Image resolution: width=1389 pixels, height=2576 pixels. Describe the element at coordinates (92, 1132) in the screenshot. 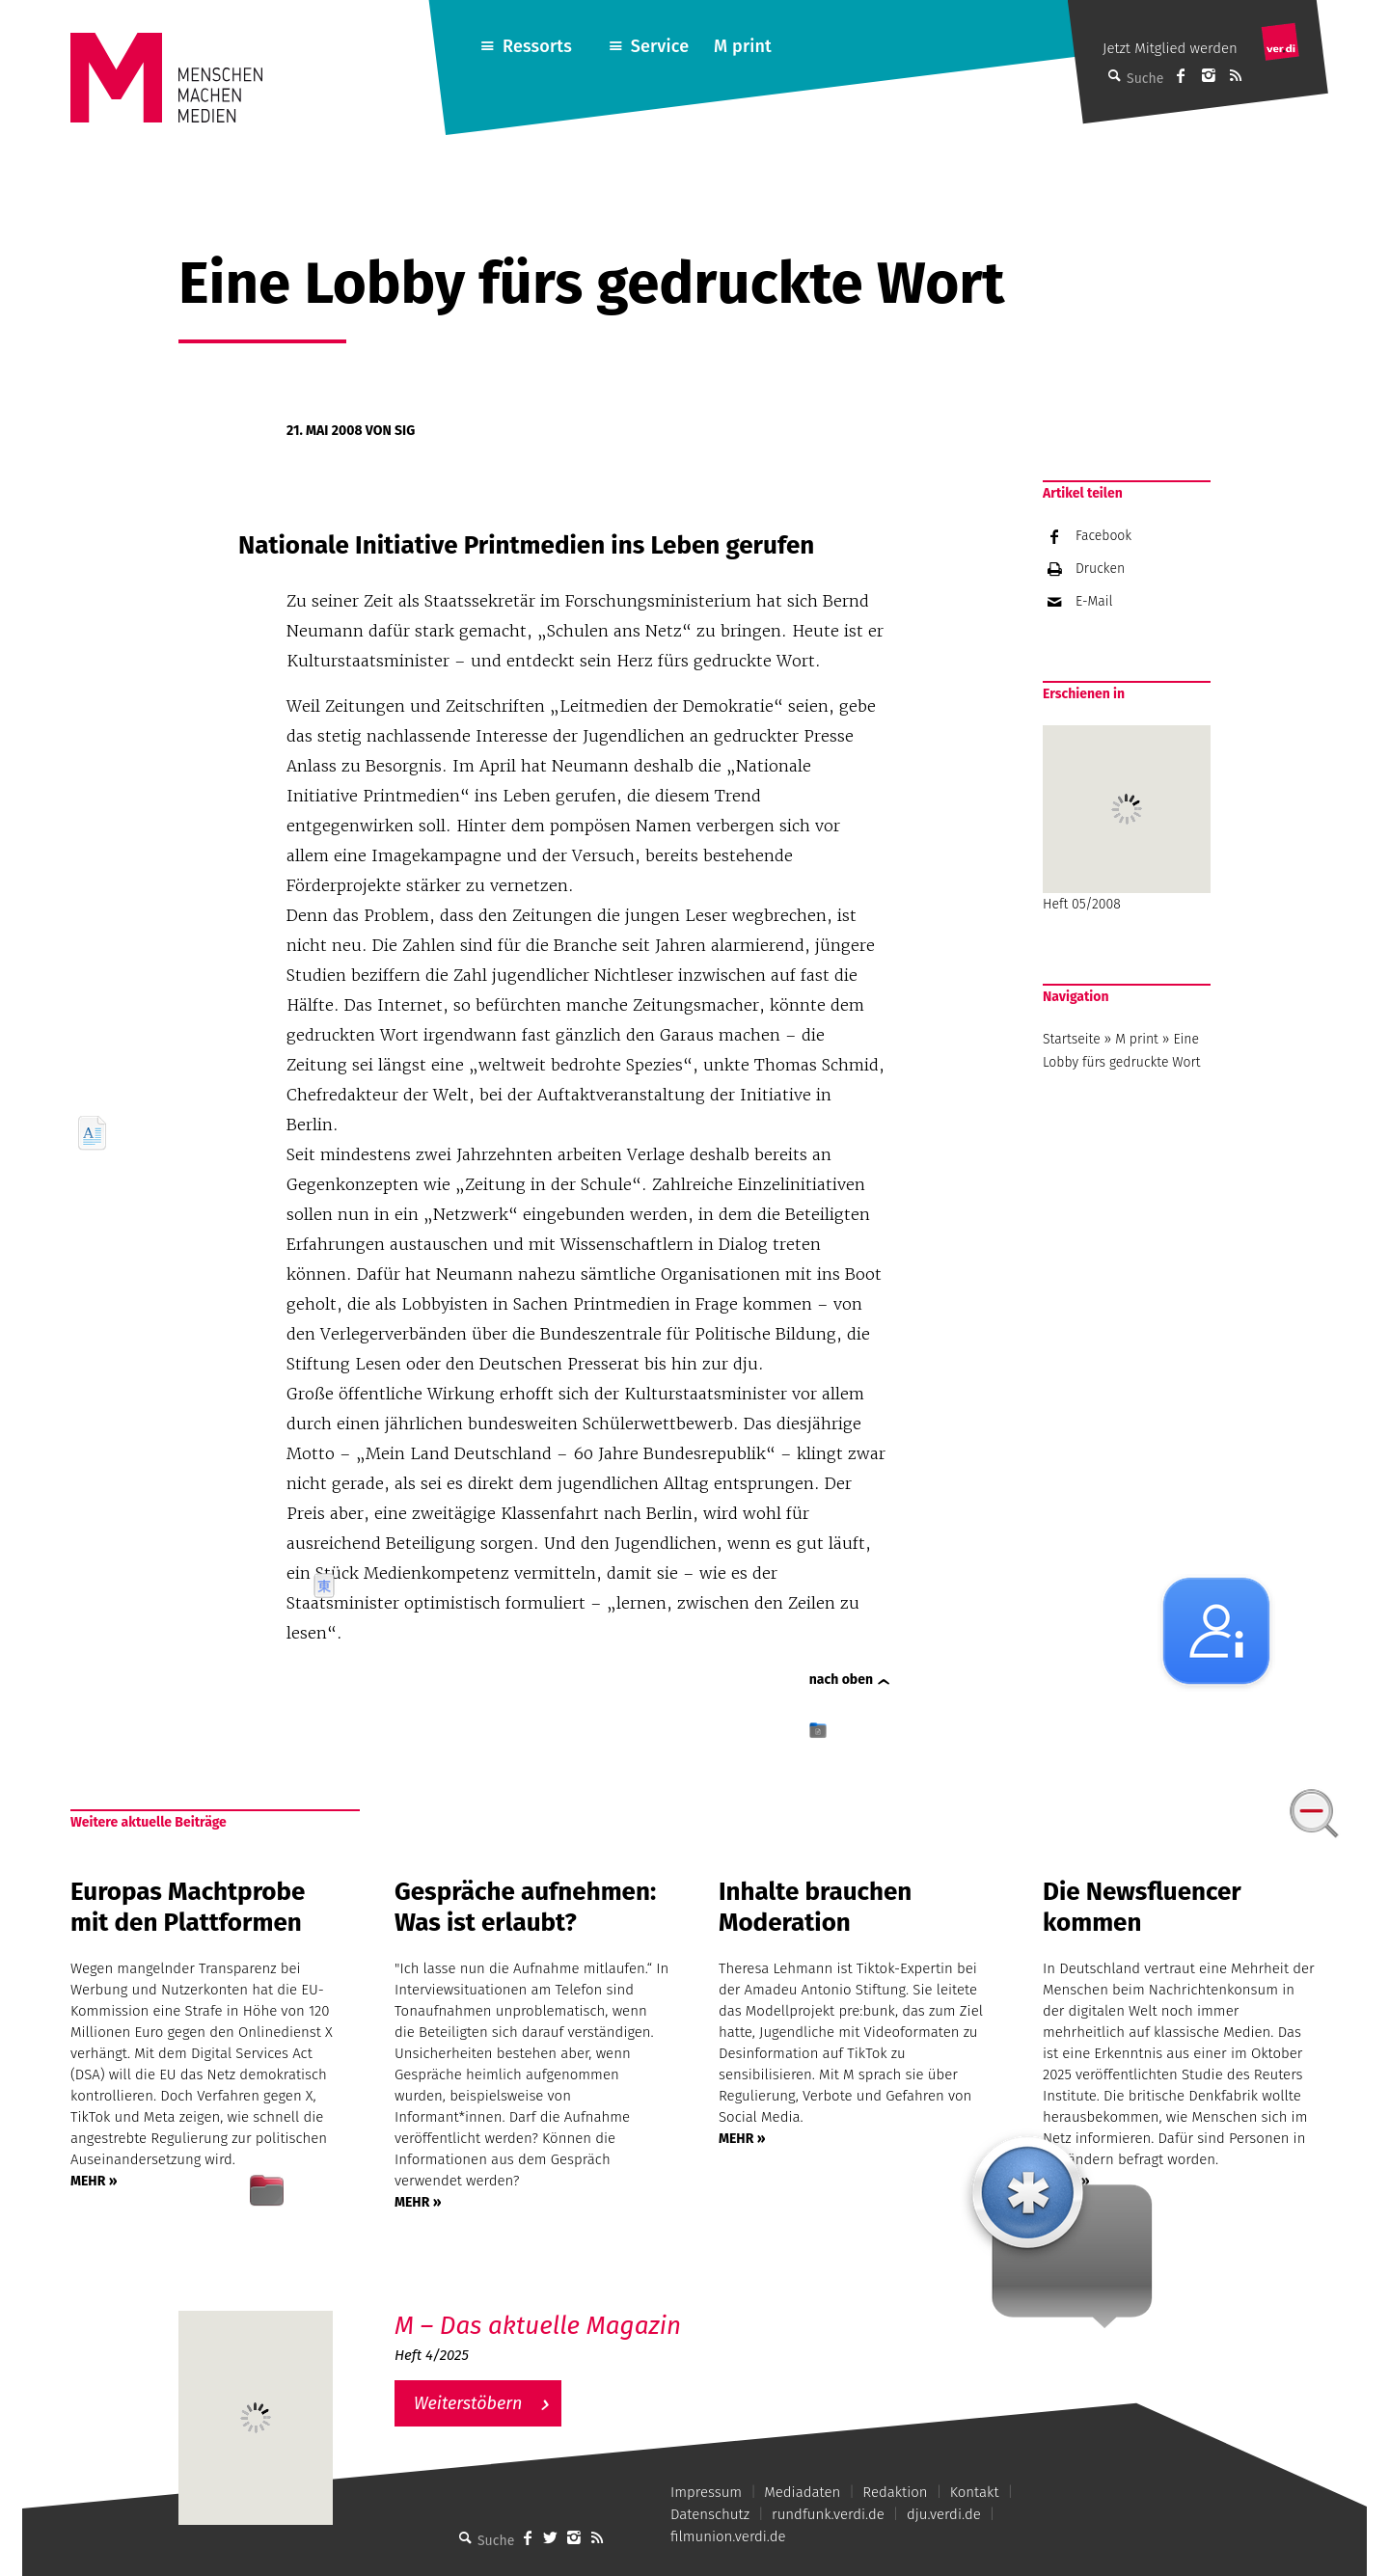

I see `open a text document file` at that location.